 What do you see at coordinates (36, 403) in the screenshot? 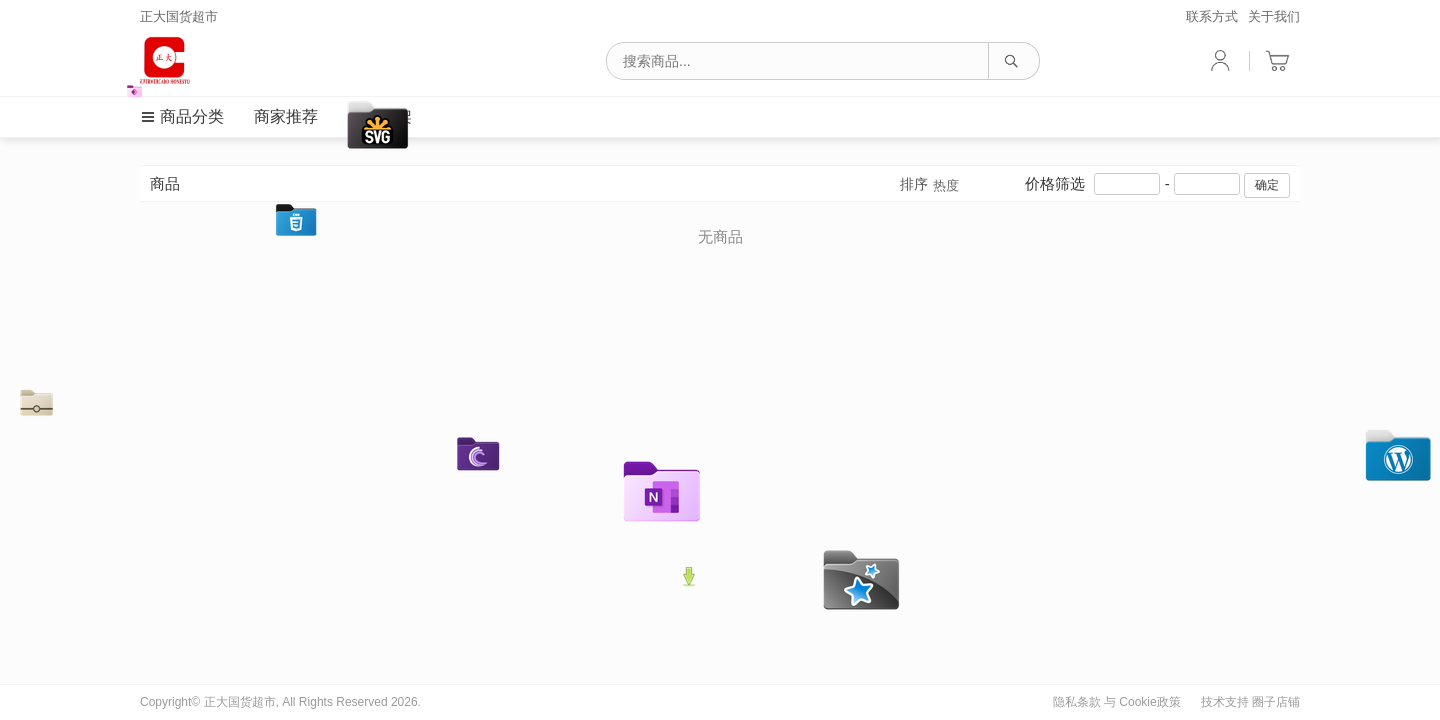
I see `folder containing pokémon game files or assets` at bounding box center [36, 403].